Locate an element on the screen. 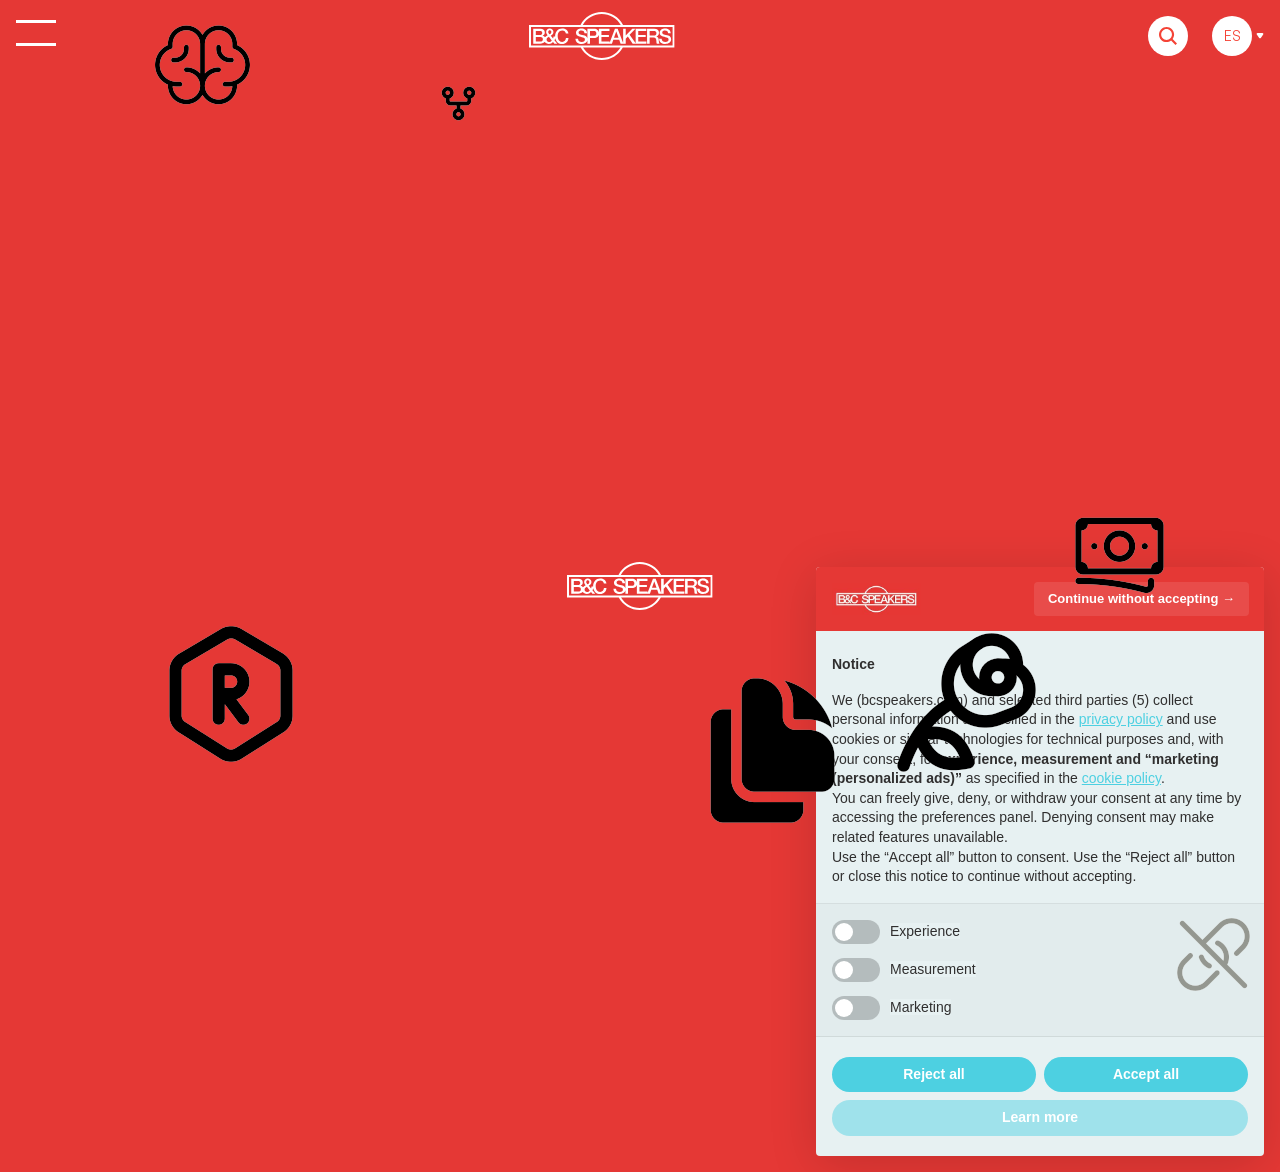 The image size is (1280, 1172). unlink or disconnect a linked item is located at coordinates (1213, 954).